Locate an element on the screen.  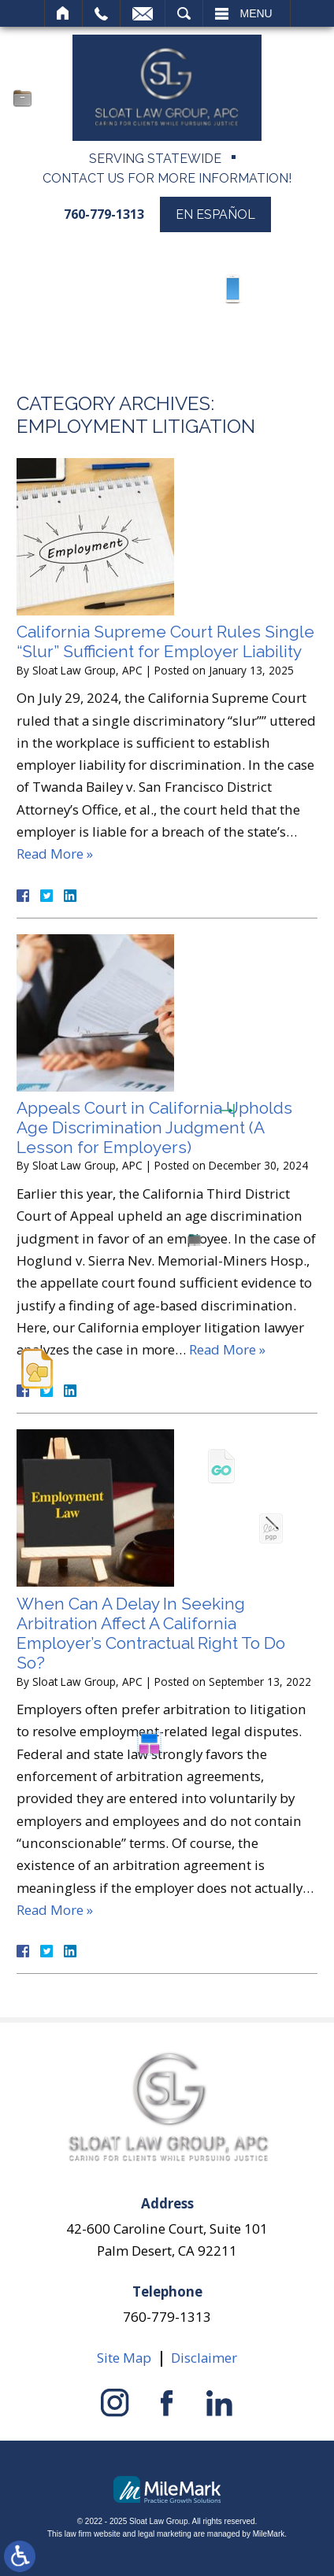
go to the last item or page is located at coordinates (227, 1111).